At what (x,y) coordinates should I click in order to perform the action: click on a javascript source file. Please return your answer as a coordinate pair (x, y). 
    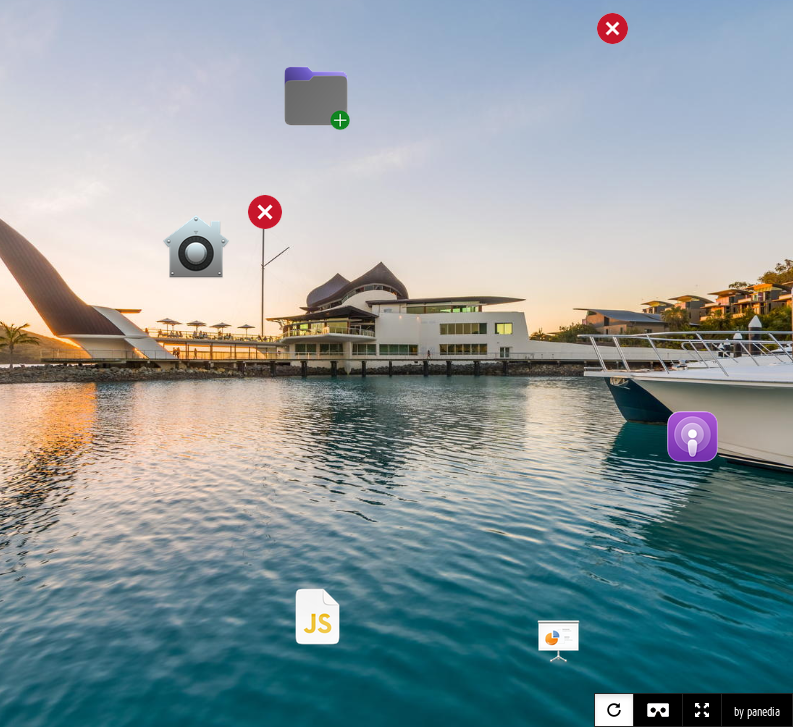
    Looking at the image, I should click on (317, 616).